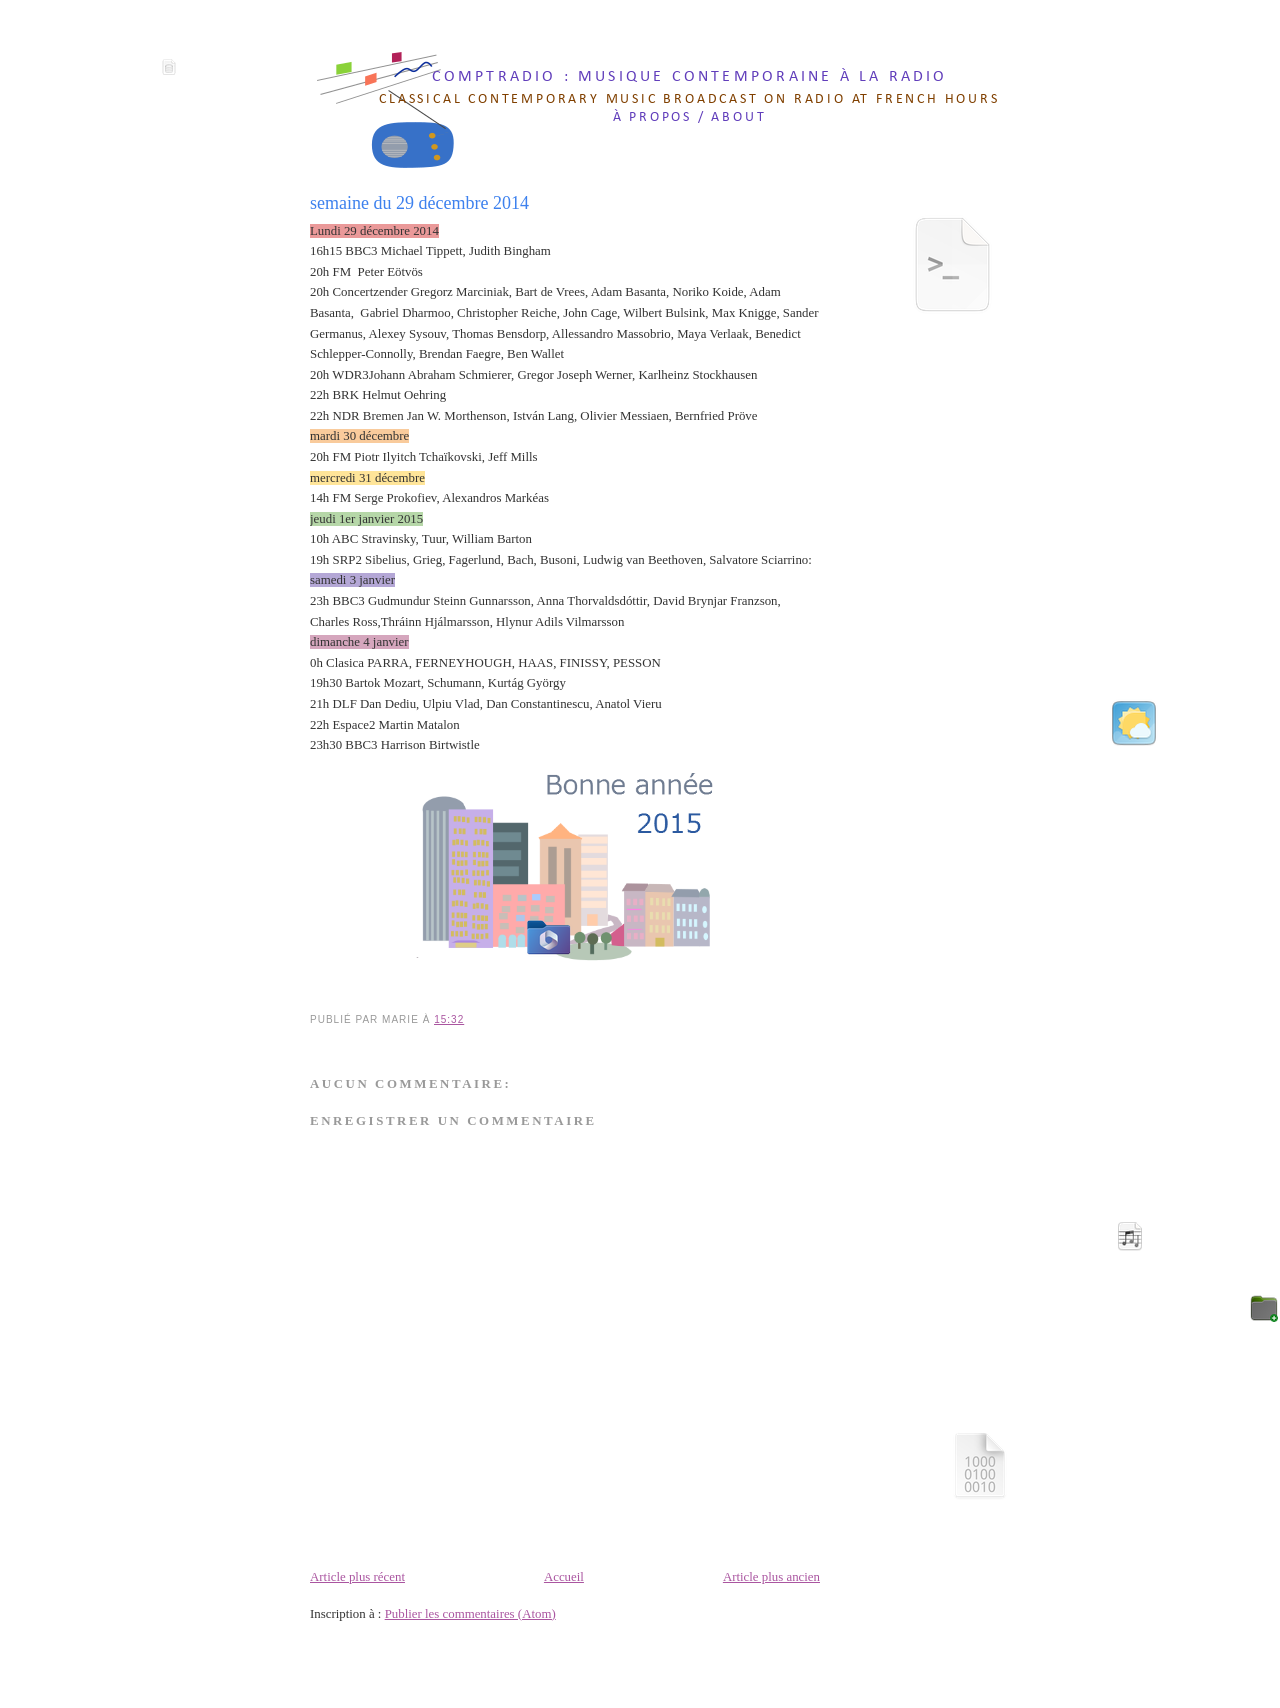  What do you see at coordinates (980, 1466) in the screenshot?
I see `generic binary or data file` at bounding box center [980, 1466].